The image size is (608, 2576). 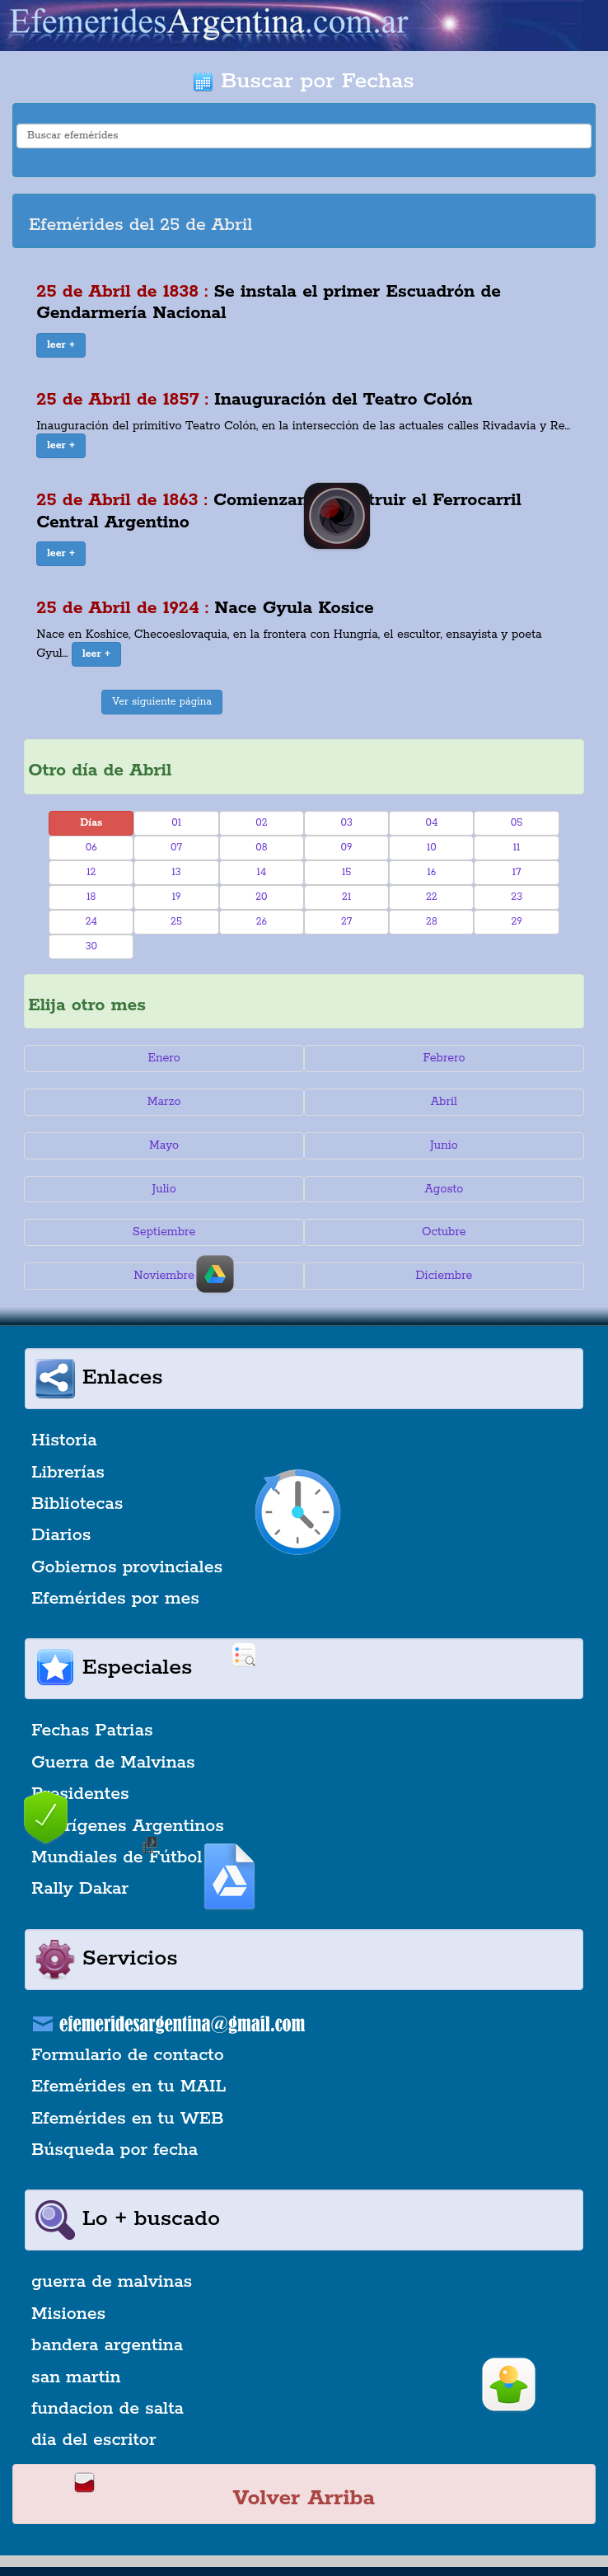 What do you see at coordinates (244, 1655) in the screenshot?
I see `open the log viewer application` at bounding box center [244, 1655].